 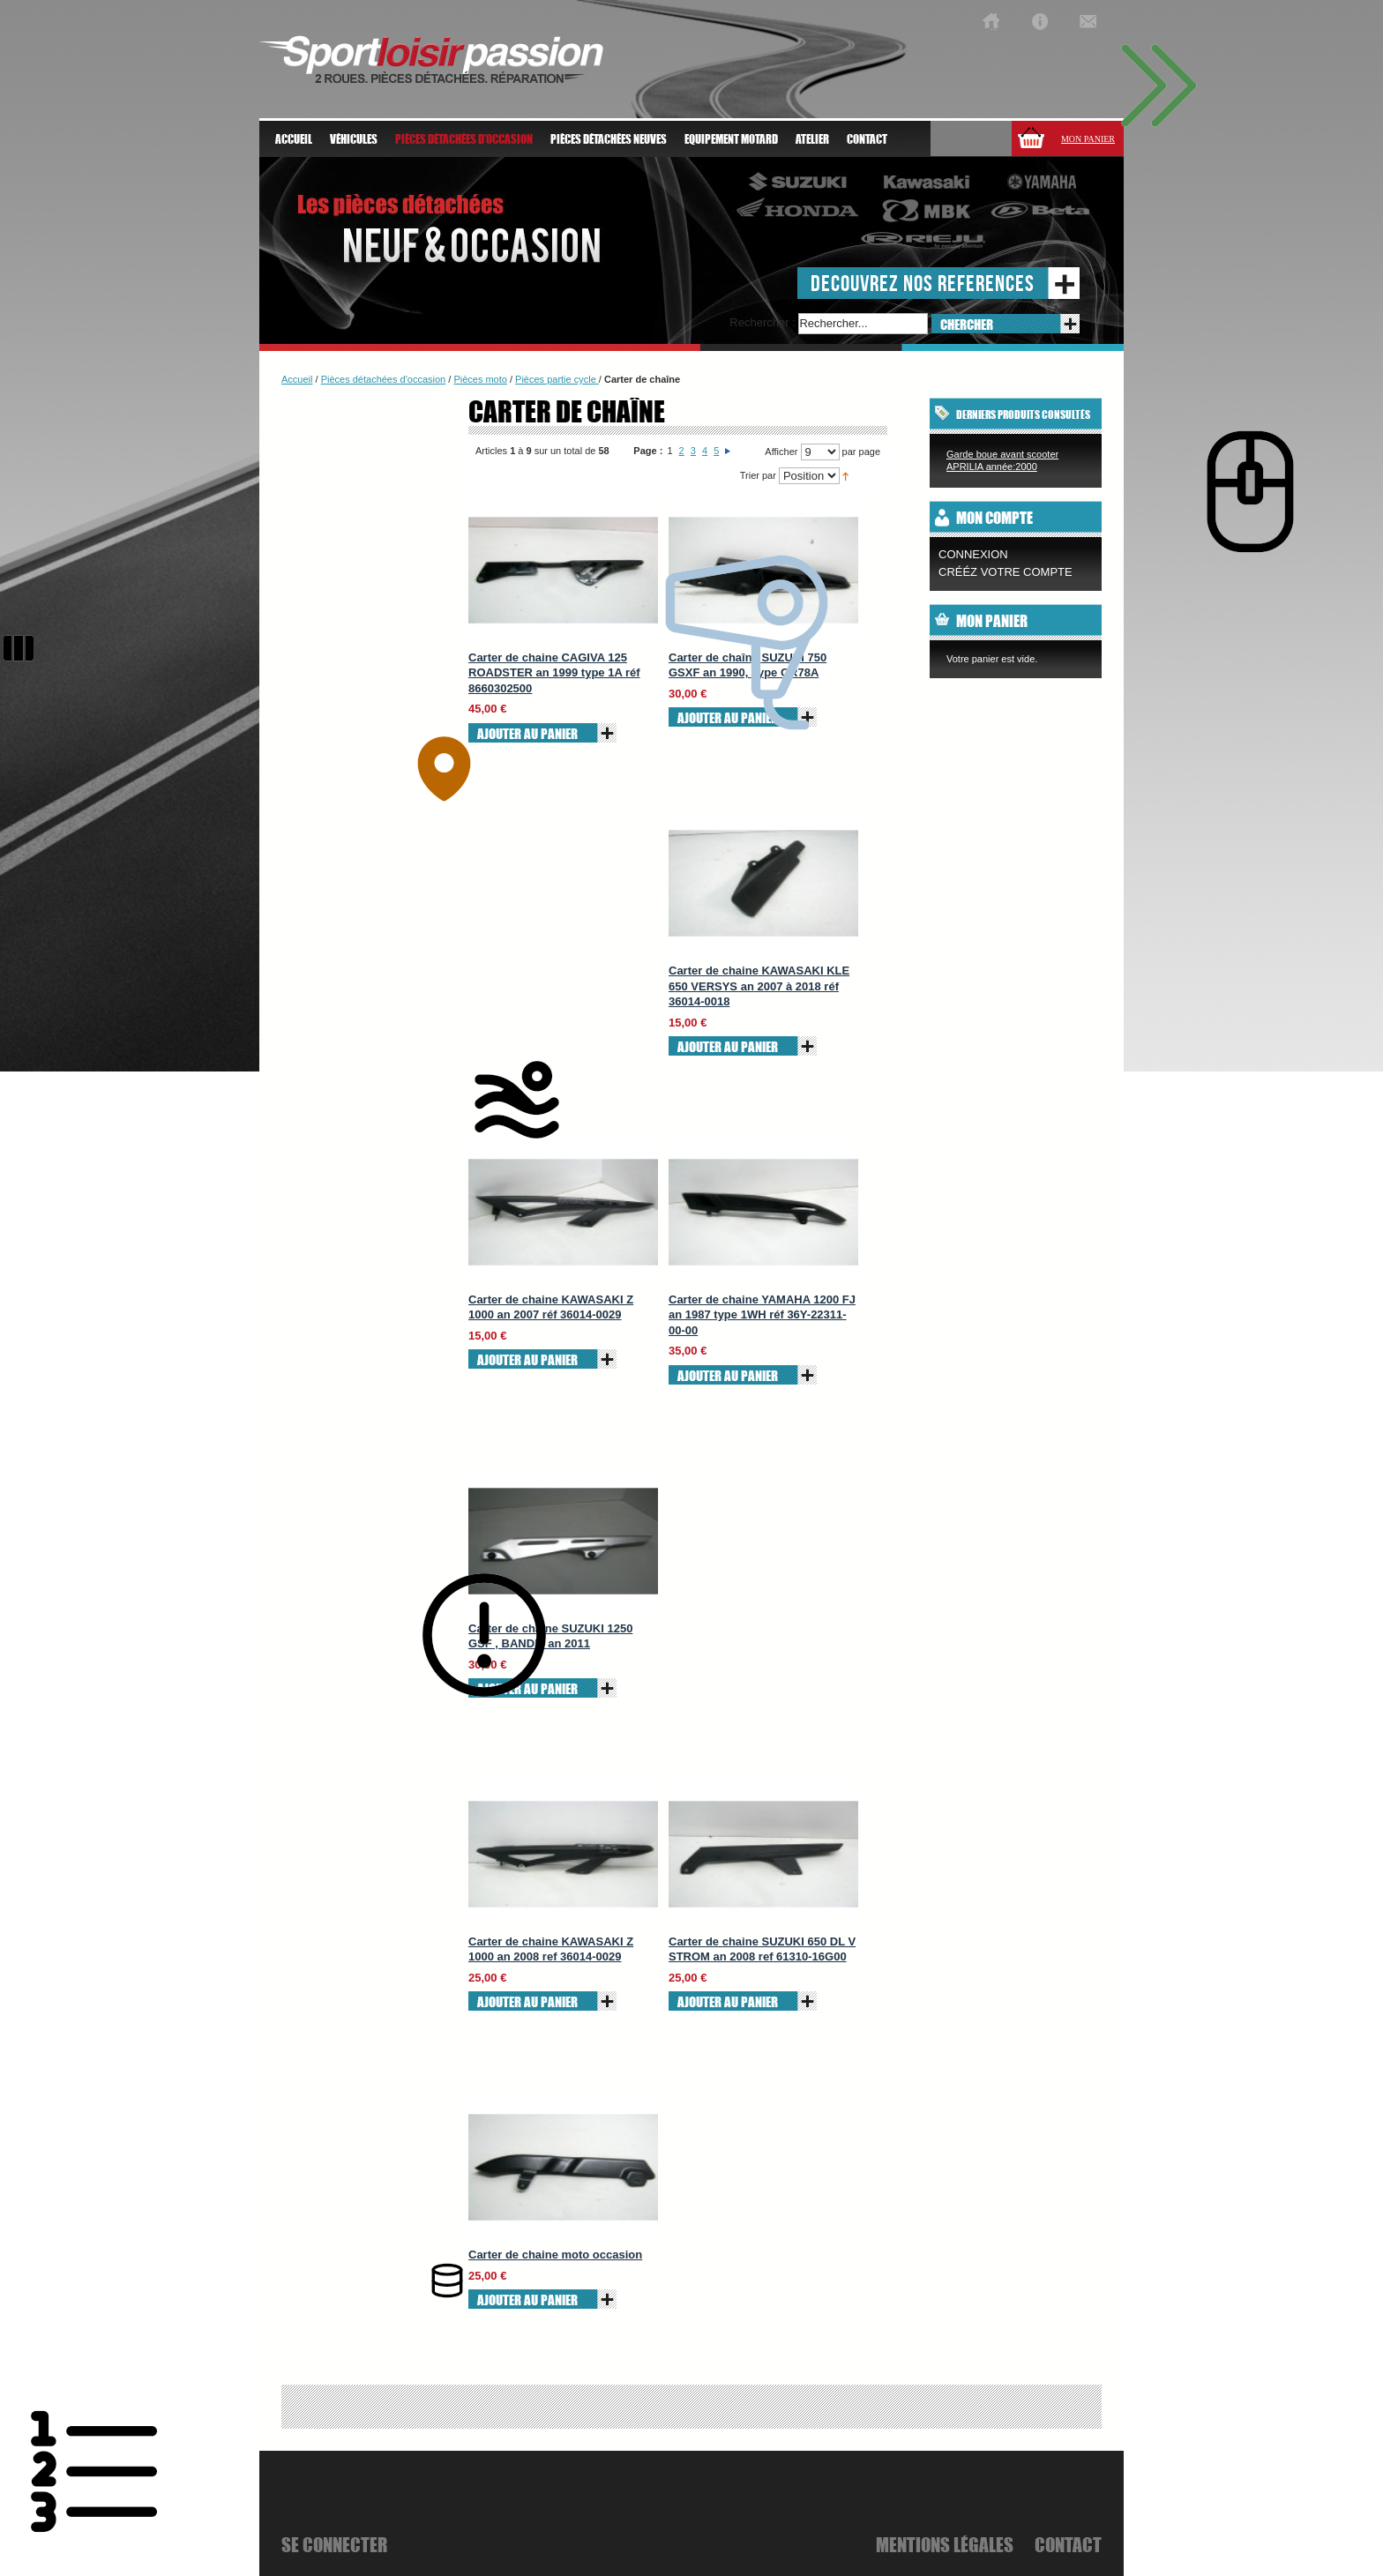 I want to click on access swimming pool or aquatic facilities, so click(x=517, y=1100).